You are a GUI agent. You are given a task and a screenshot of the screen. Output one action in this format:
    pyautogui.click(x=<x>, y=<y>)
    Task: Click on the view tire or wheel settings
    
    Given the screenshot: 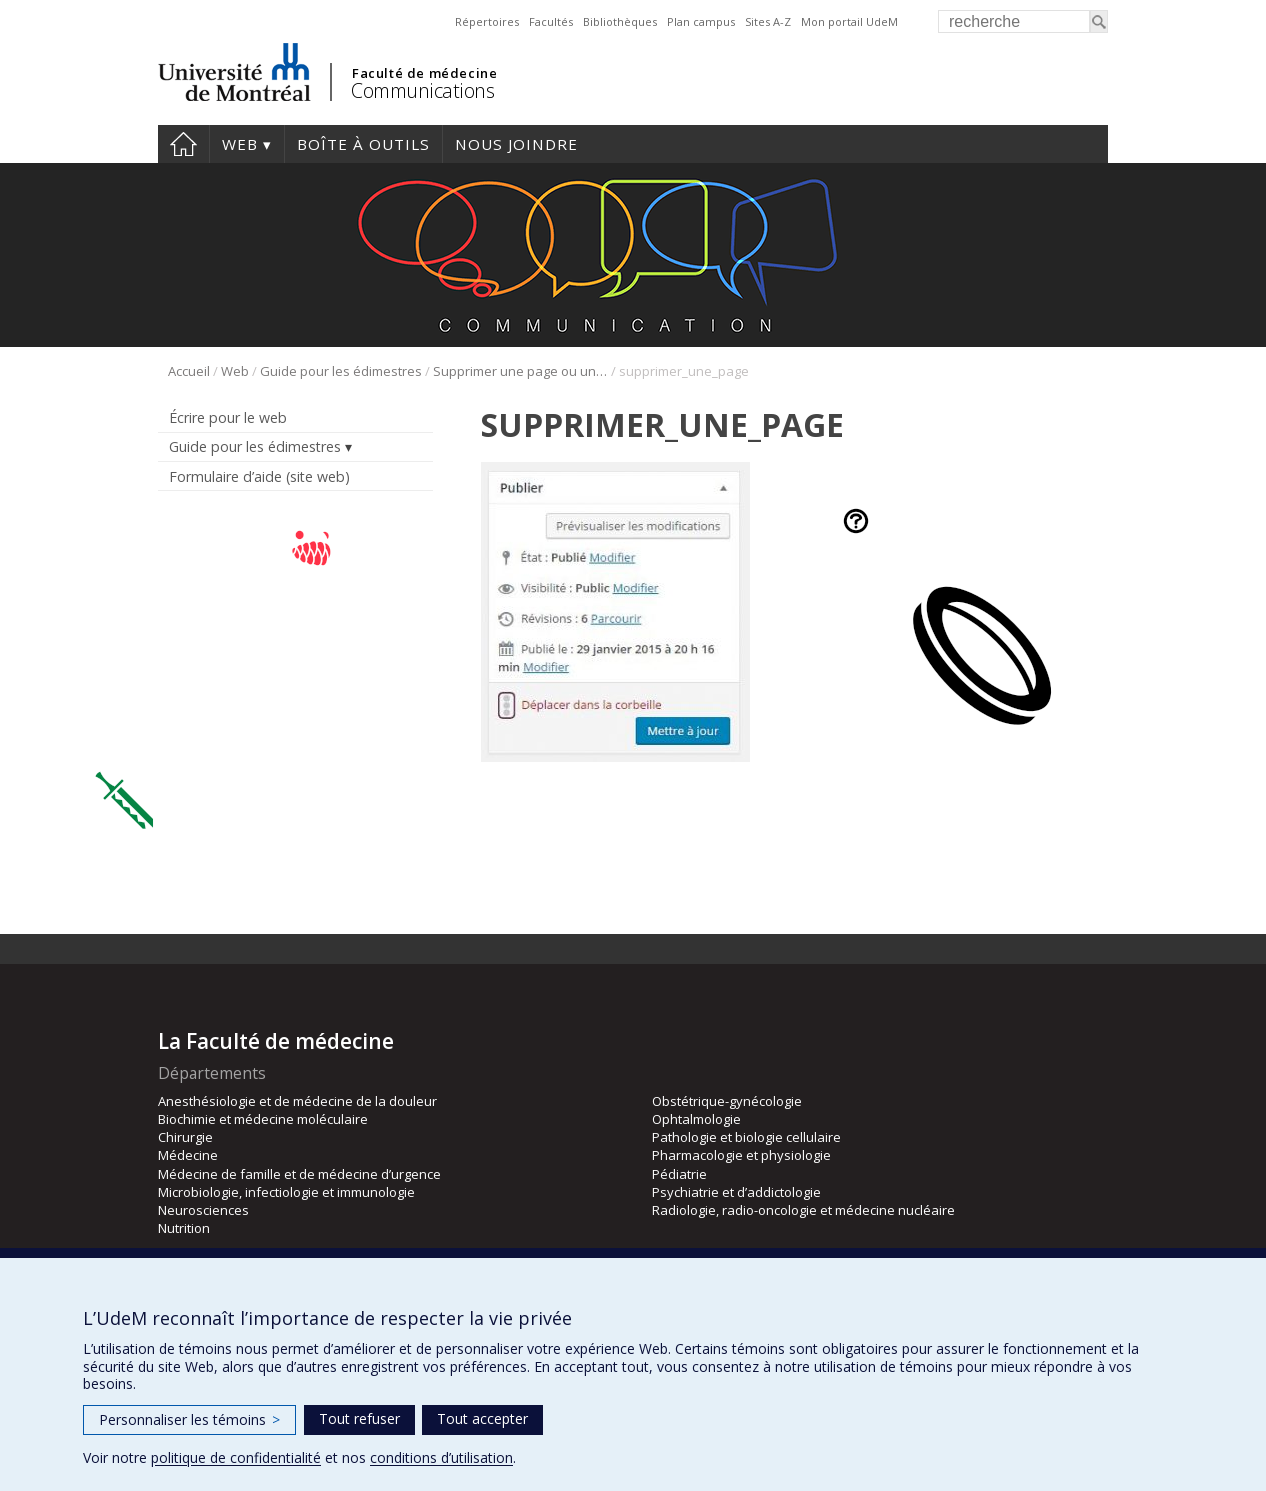 What is the action you would take?
    pyautogui.click(x=983, y=656)
    